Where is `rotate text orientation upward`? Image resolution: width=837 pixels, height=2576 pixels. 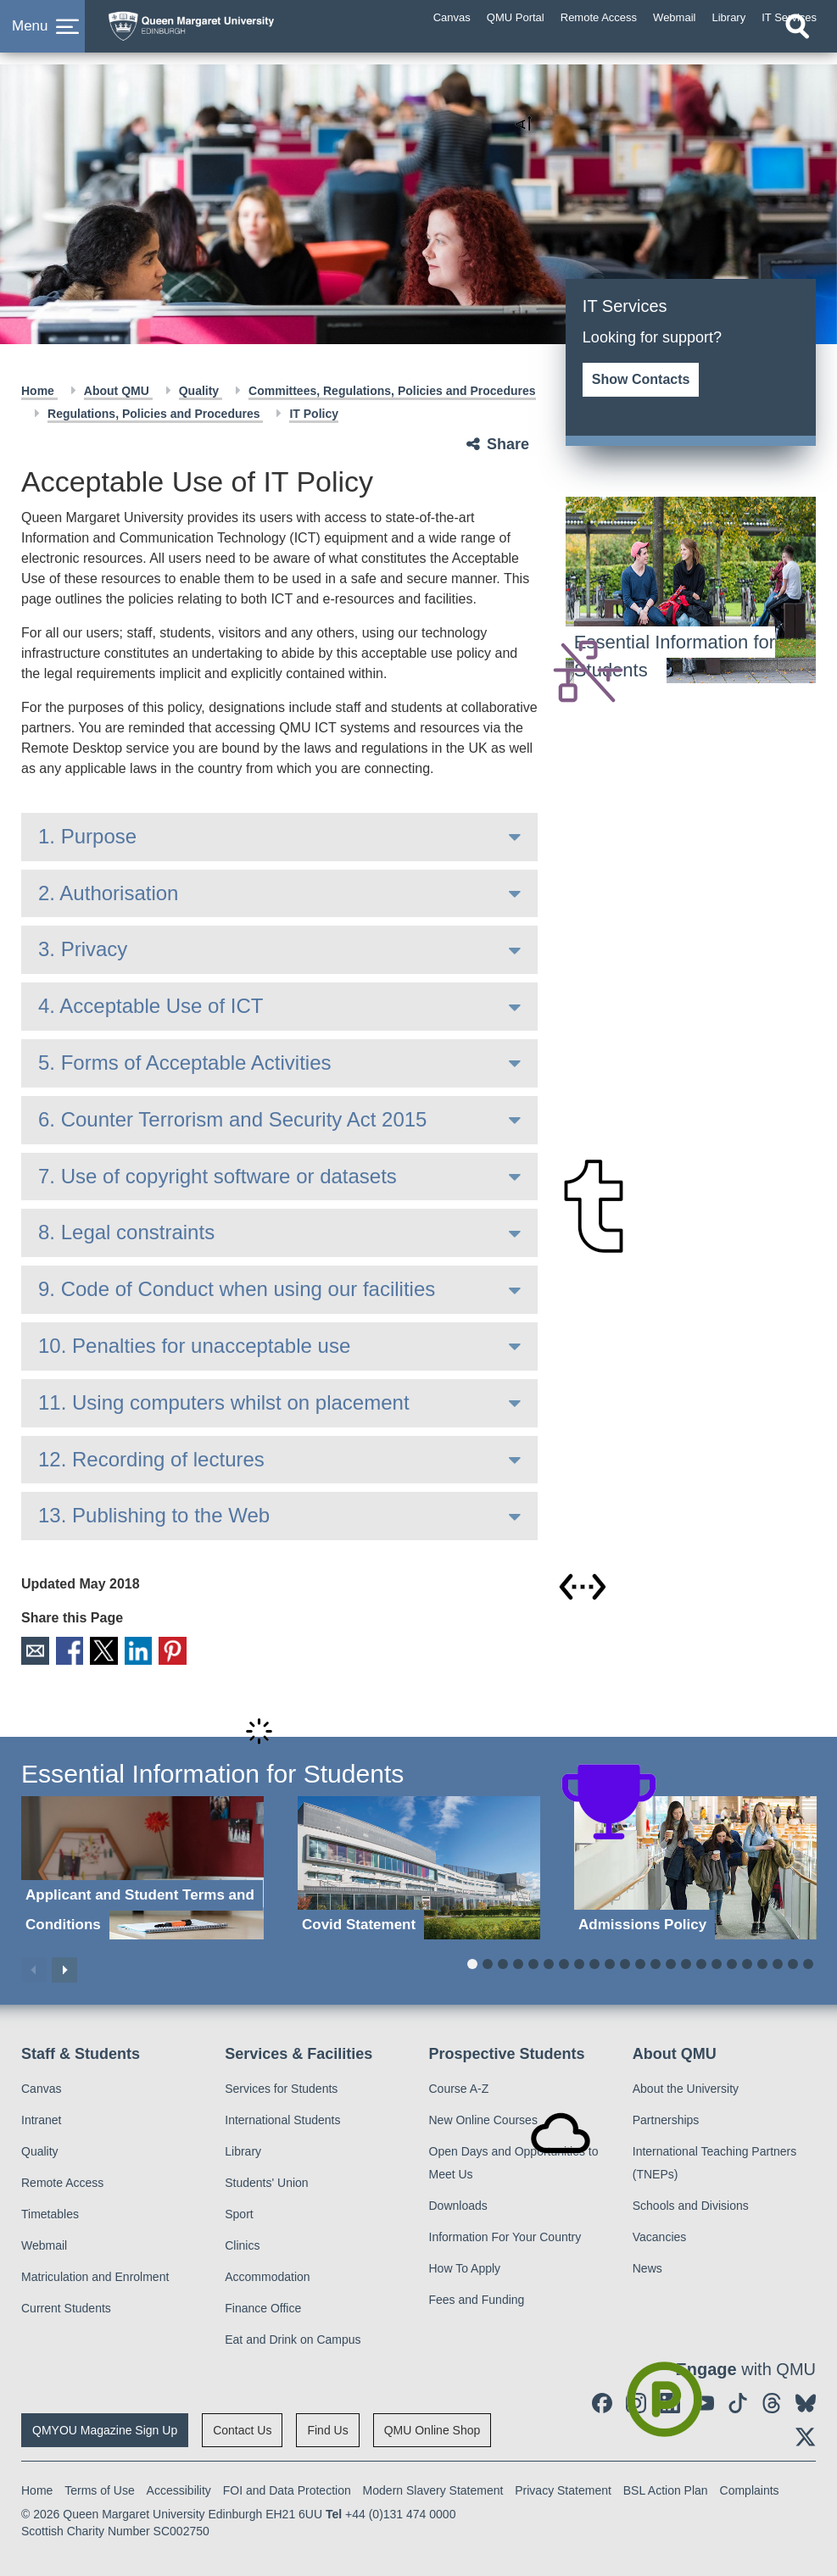
rotate text orientation upward is located at coordinates (523, 123).